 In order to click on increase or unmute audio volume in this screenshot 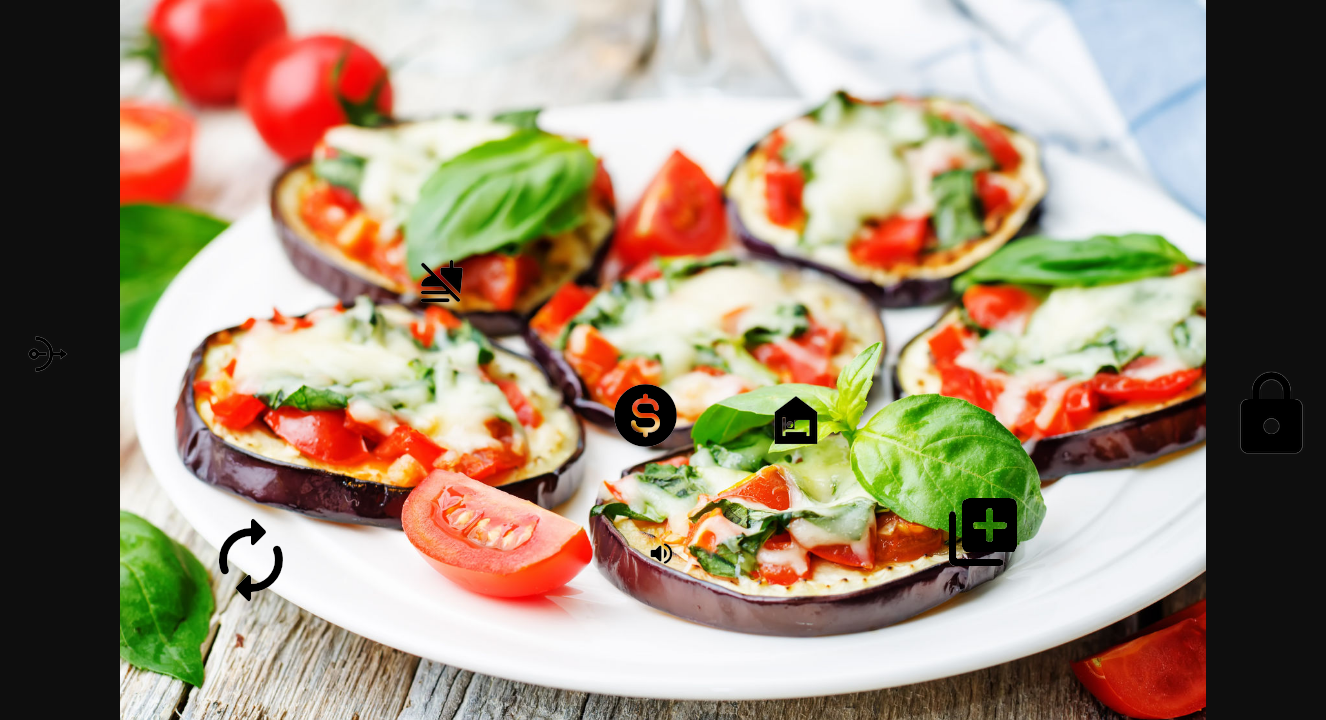, I will do `click(661, 553)`.